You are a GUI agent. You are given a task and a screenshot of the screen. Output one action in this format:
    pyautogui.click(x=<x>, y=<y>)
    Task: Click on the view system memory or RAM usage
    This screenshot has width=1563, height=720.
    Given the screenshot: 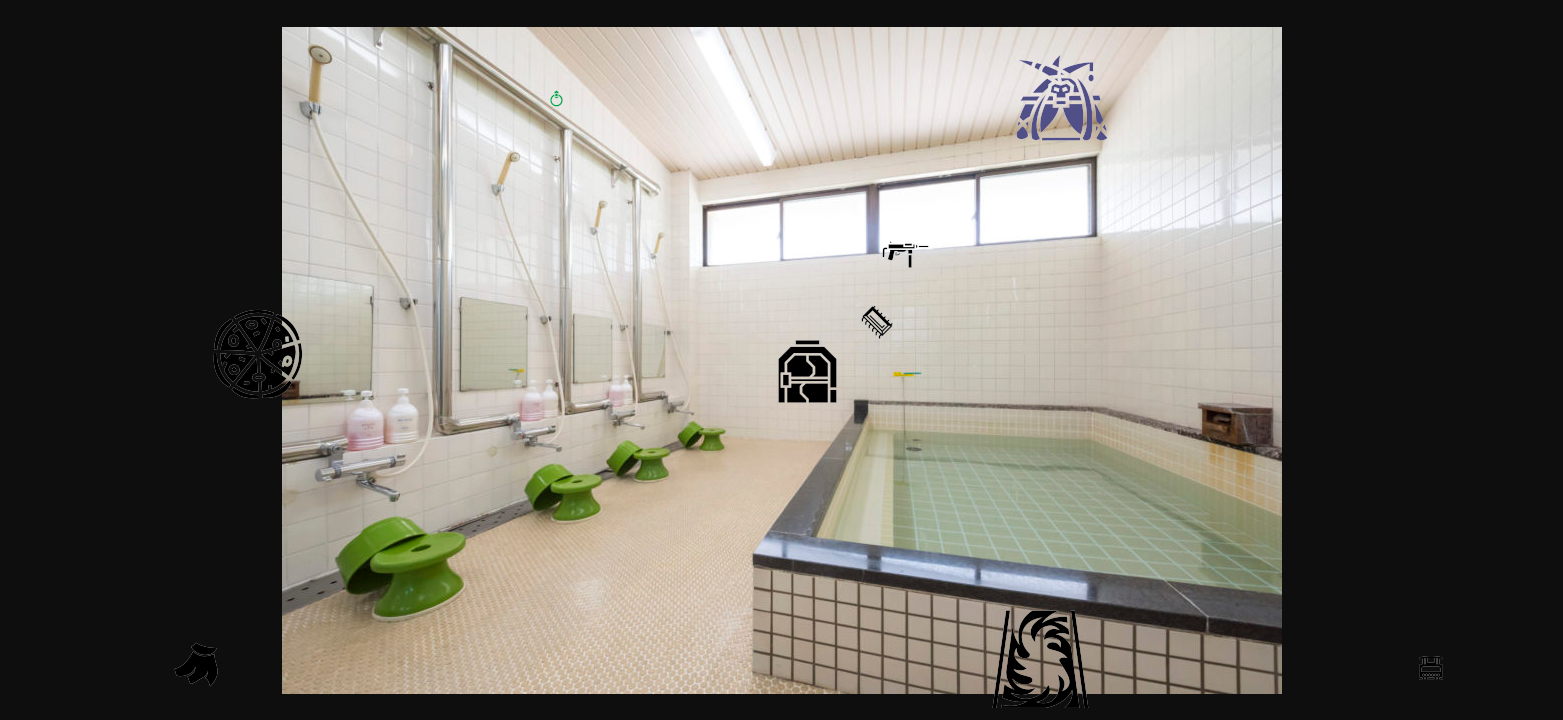 What is the action you would take?
    pyautogui.click(x=877, y=322)
    